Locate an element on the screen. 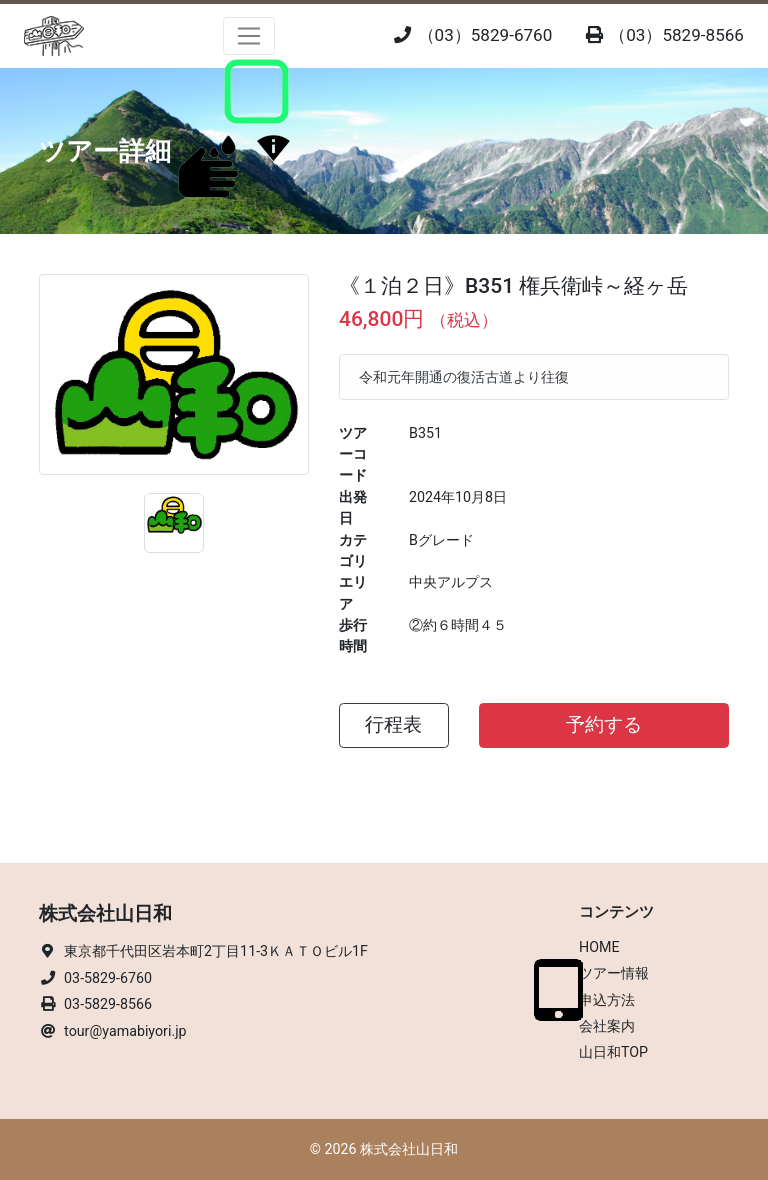 This screenshot has height=1180, width=768. view wifi network information is located at coordinates (273, 147).